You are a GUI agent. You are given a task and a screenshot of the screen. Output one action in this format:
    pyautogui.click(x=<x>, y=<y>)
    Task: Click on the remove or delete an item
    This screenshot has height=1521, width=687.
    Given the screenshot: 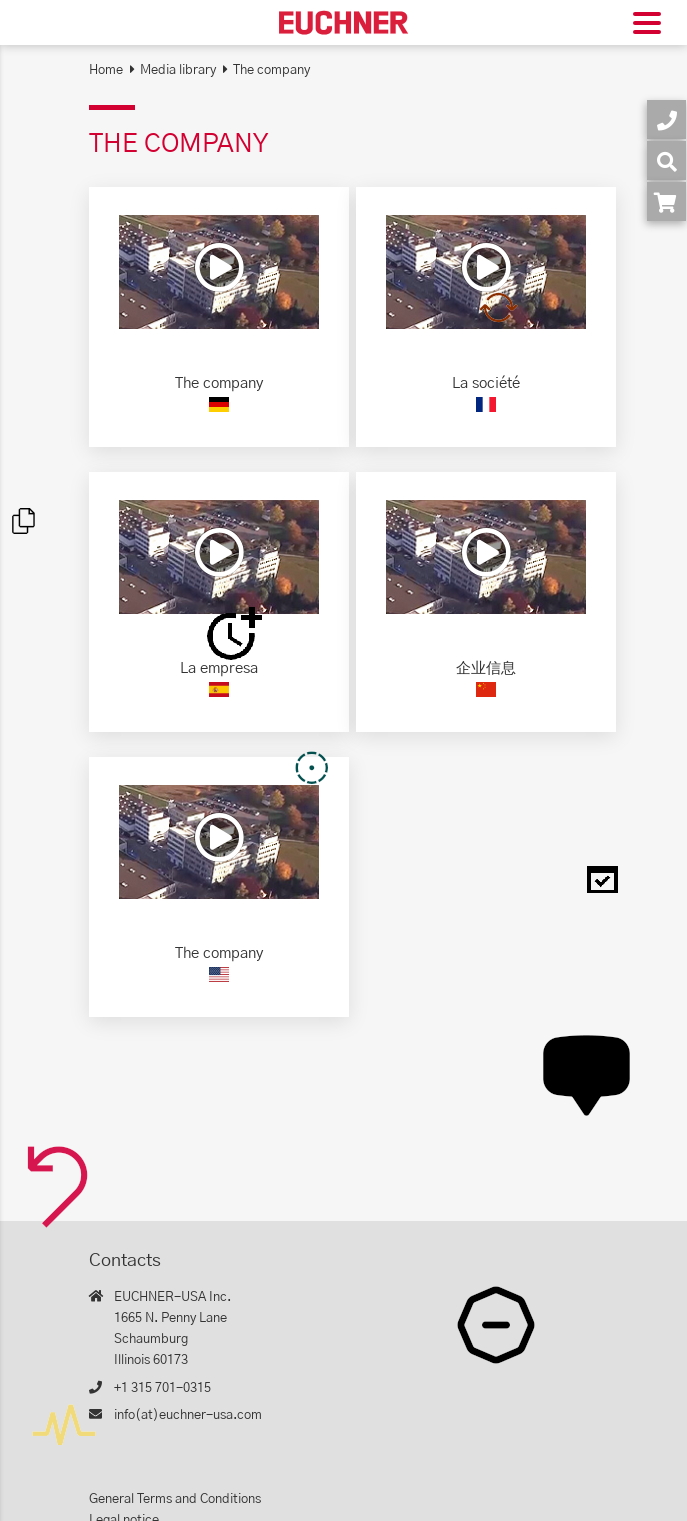 What is the action you would take?
    pyautogui.click(x=496, y=1325)
    